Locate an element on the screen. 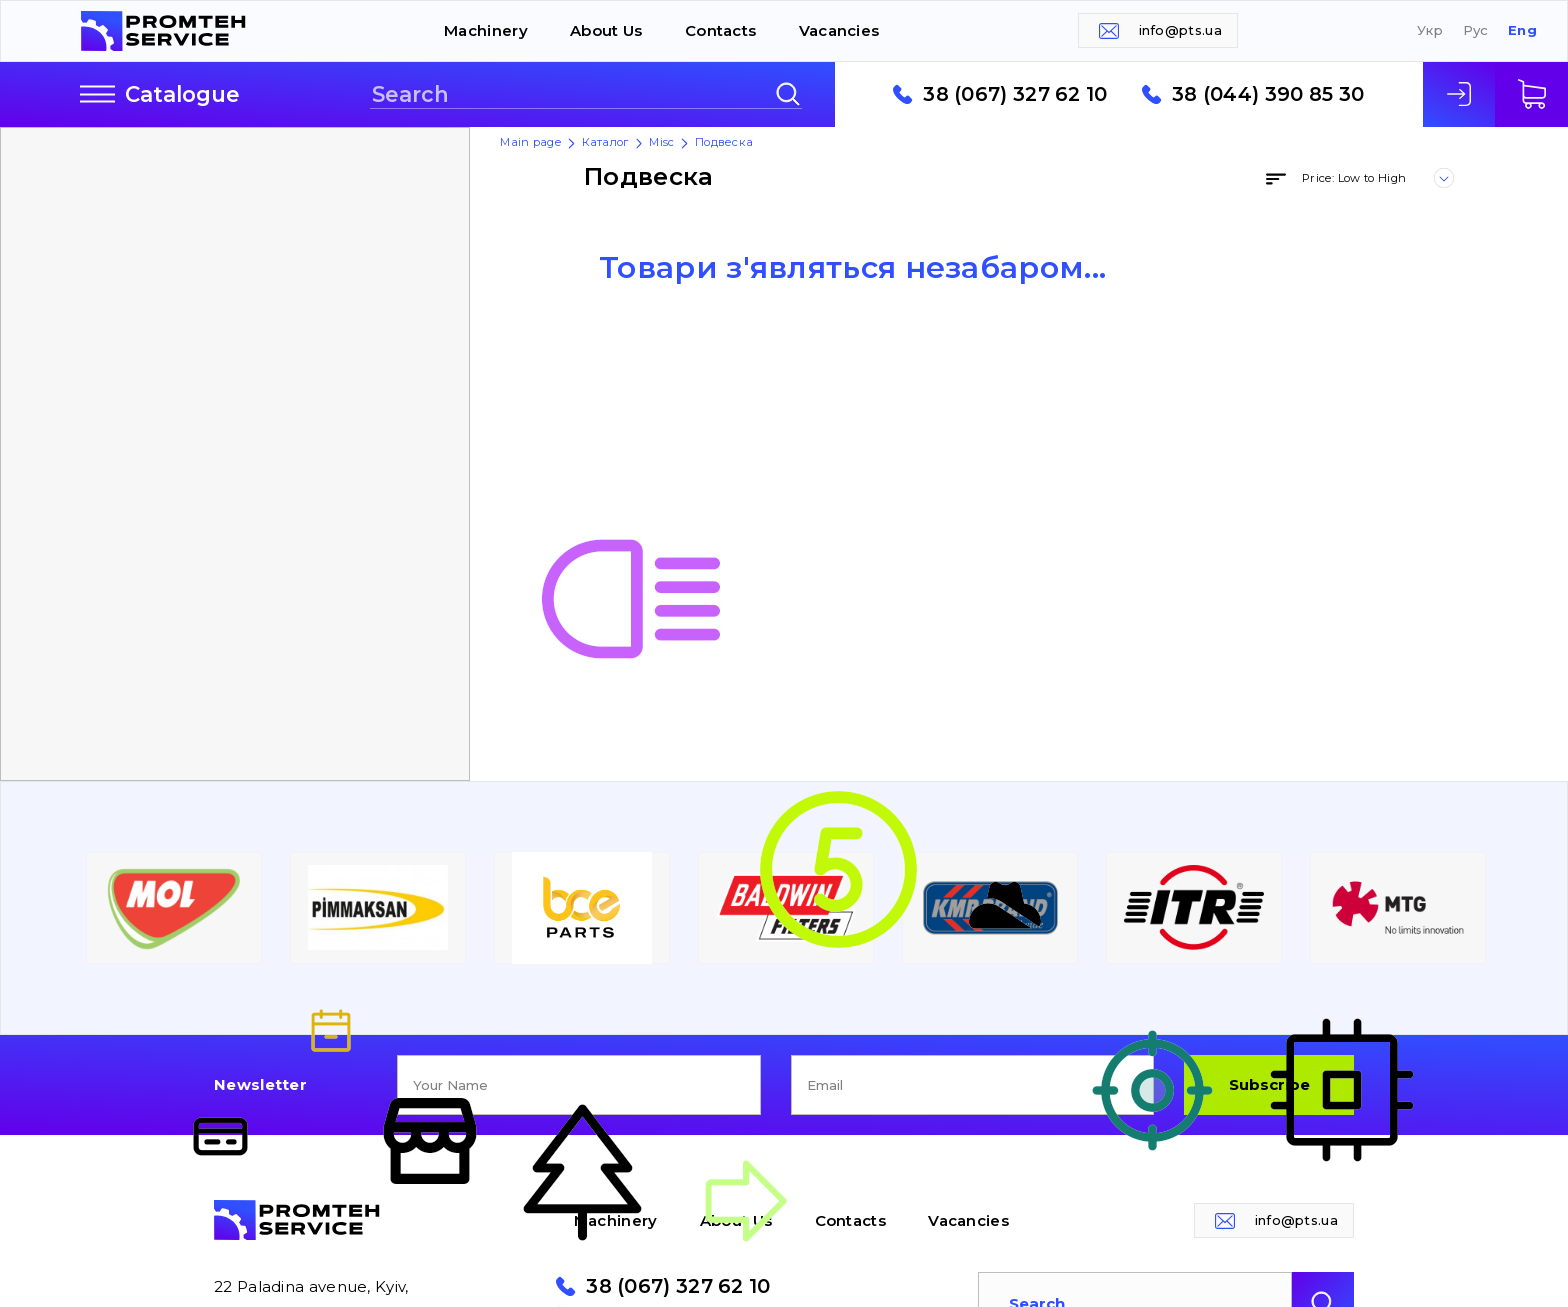 The width and height of the screenshot is (1568, 1307). view system processor information is located at coordinates (1342, 1090).